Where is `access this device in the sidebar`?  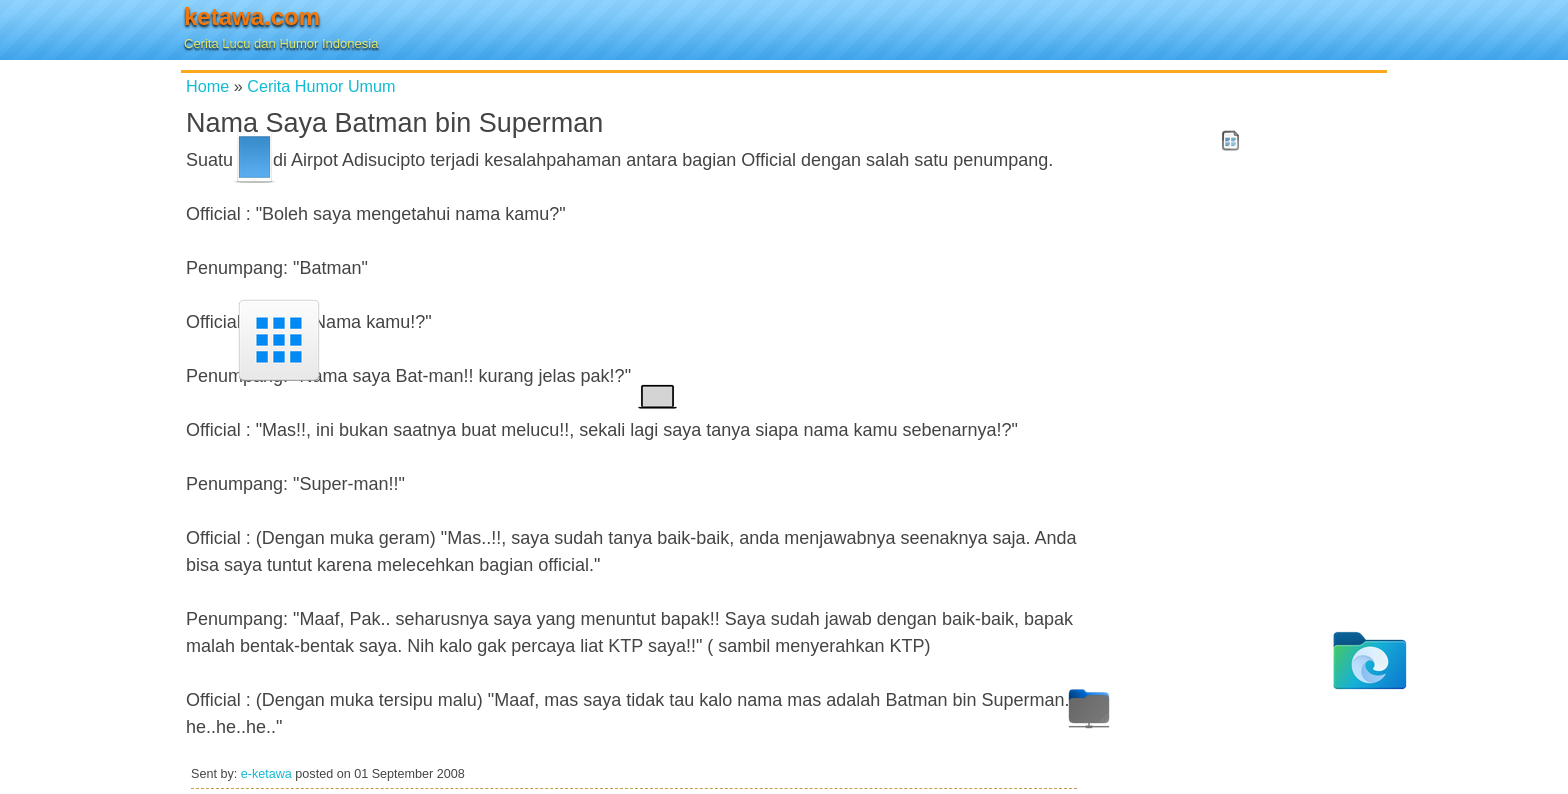
access this device in the sidebar is located at coordinates (657, 396).